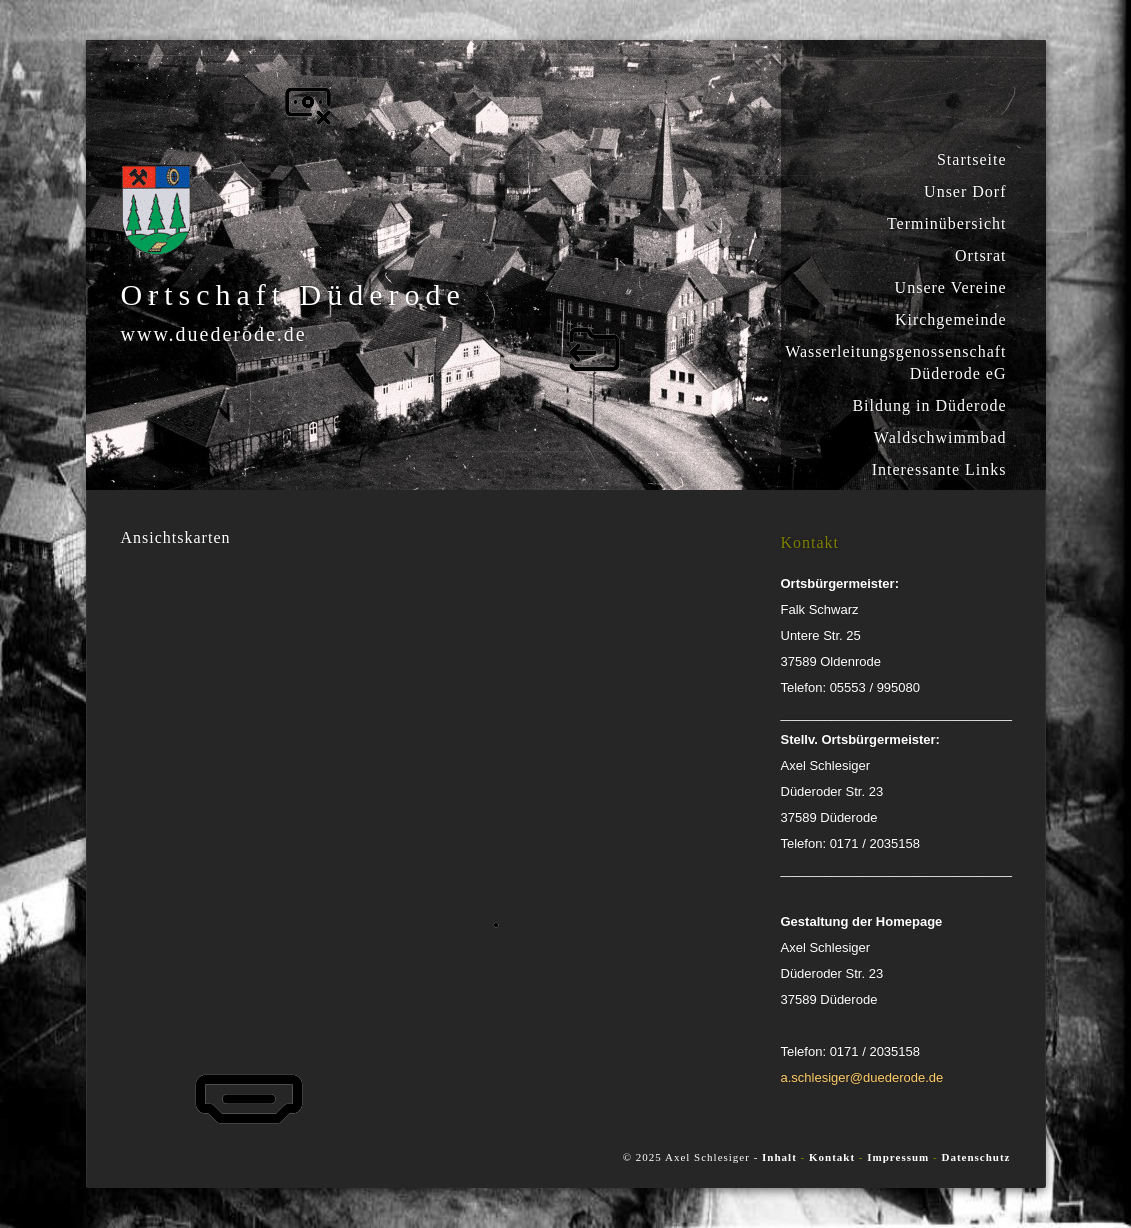 The height and width of the screenshot is (1228, 1131). I want to click on indicates an unread notification or new item, so click(496, 925).